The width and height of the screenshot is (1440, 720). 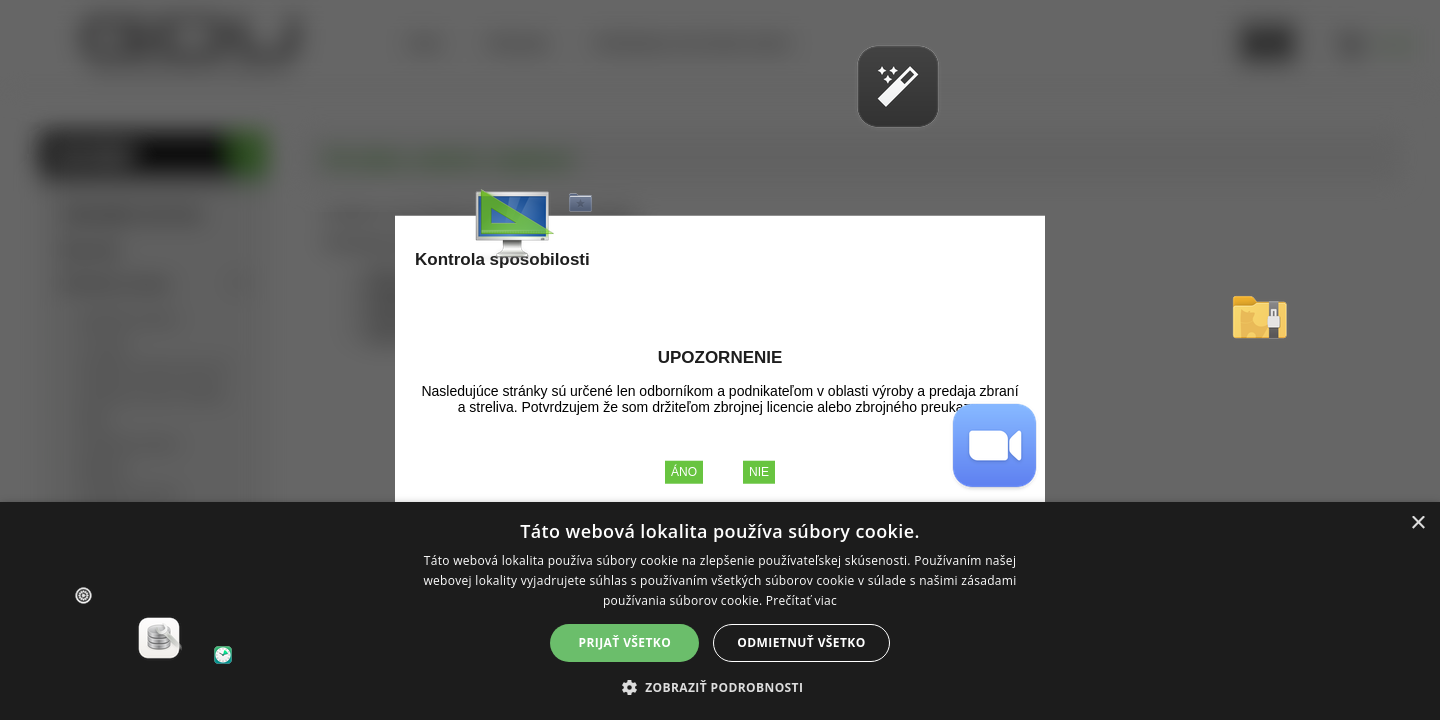 I want to click on access display settings, so click(x=513, y=223).